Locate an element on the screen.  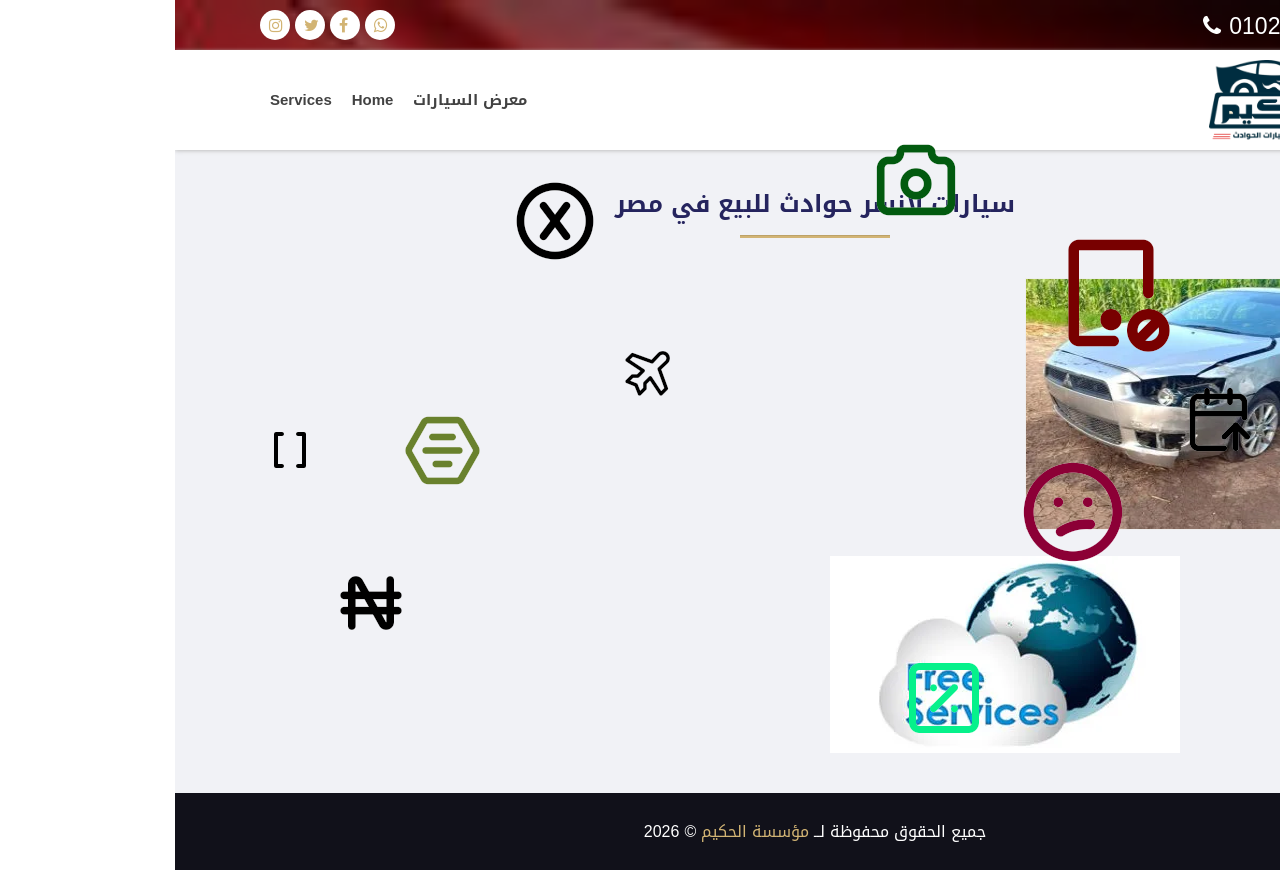
indicates Nigerian naira currency is located at coordinates (371, 603).